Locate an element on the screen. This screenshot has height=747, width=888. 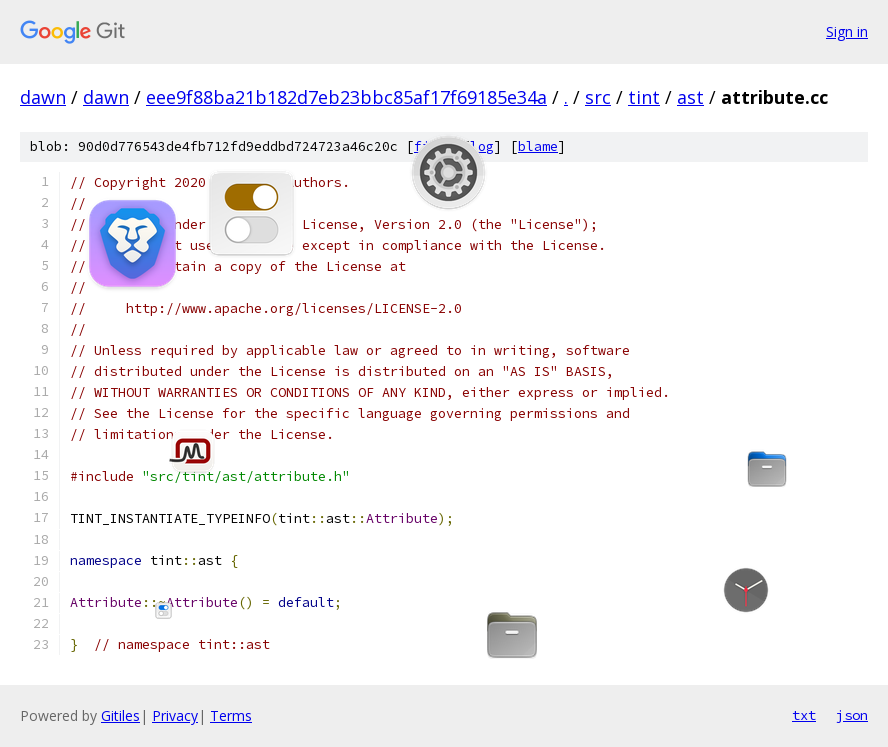
open the clock application is located at coordinates (746, 590).